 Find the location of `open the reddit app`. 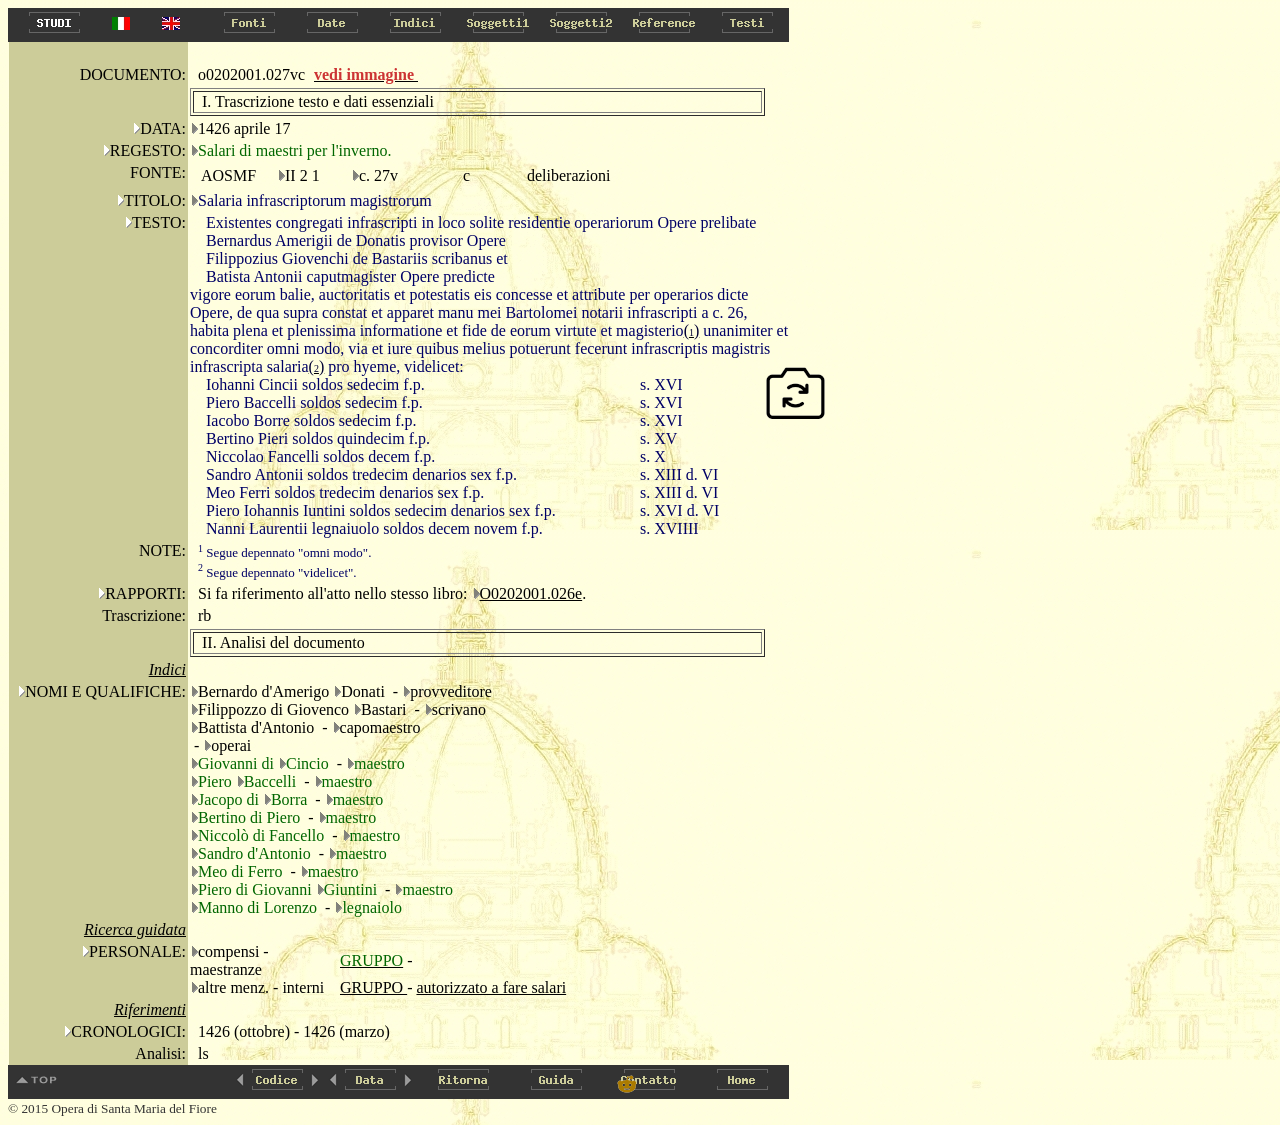

open the reddit app is located at coordinates (627, 1085).